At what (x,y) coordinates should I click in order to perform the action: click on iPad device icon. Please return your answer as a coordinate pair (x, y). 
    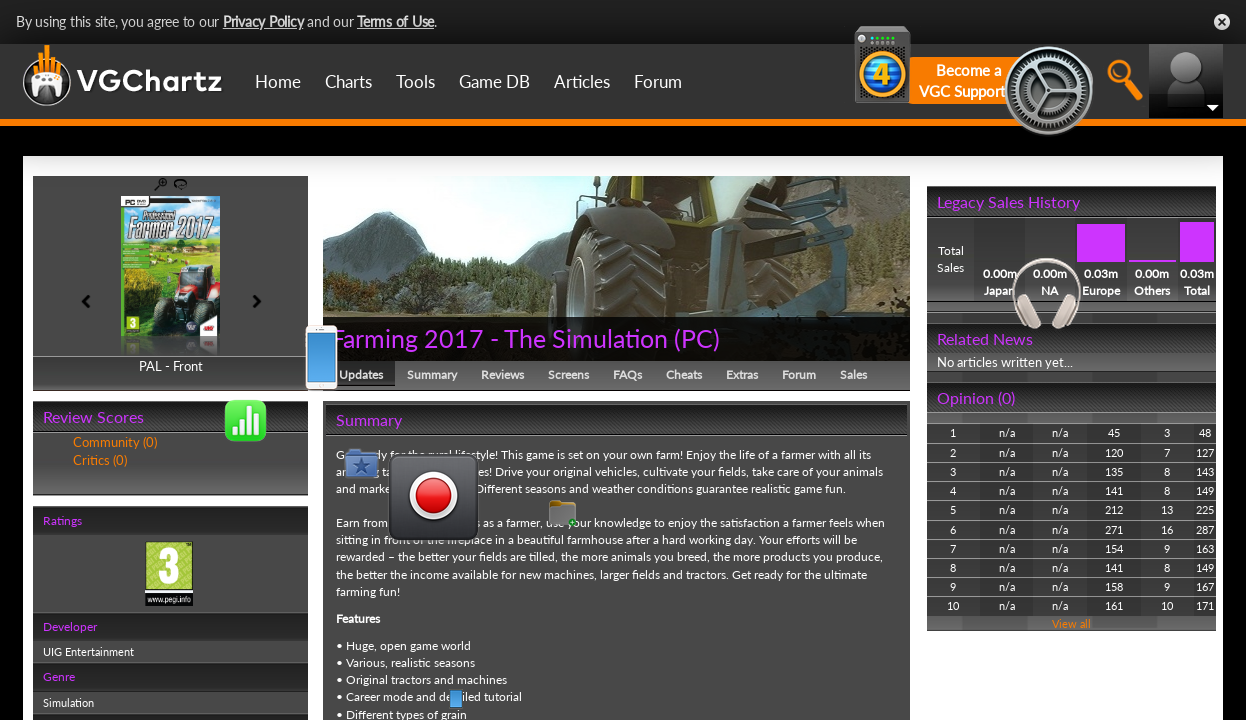
    Looking at the image, I should click on (456, 699).